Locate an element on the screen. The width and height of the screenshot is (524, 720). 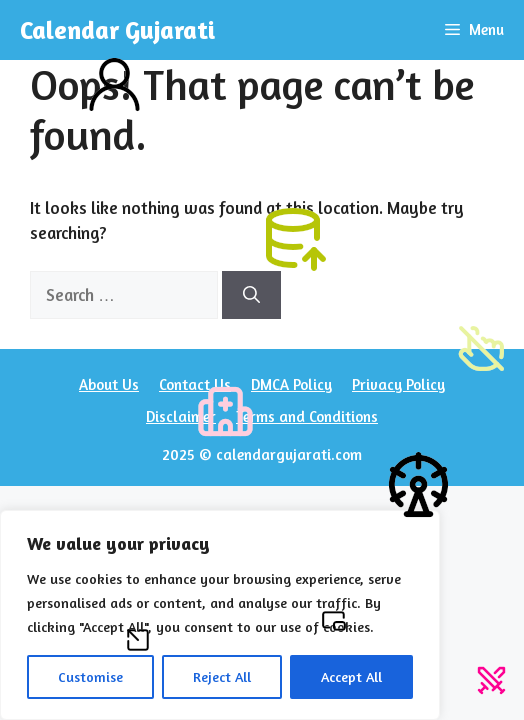
enable picture-in-picture mode is located at coordinates (334, 621).